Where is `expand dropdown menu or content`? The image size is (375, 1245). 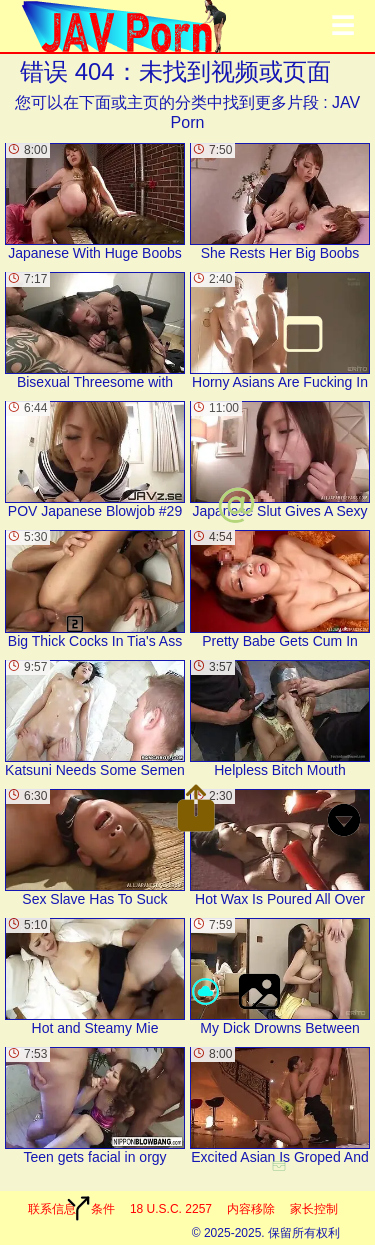
expand dropdown menu or content is located at coordinates (344, 820).